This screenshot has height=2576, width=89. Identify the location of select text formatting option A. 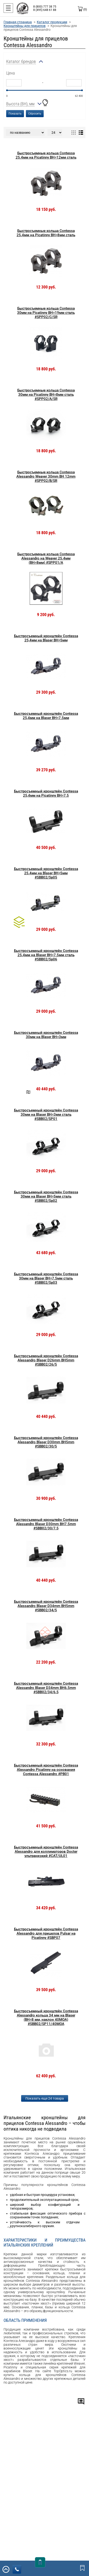
(40, 2562).